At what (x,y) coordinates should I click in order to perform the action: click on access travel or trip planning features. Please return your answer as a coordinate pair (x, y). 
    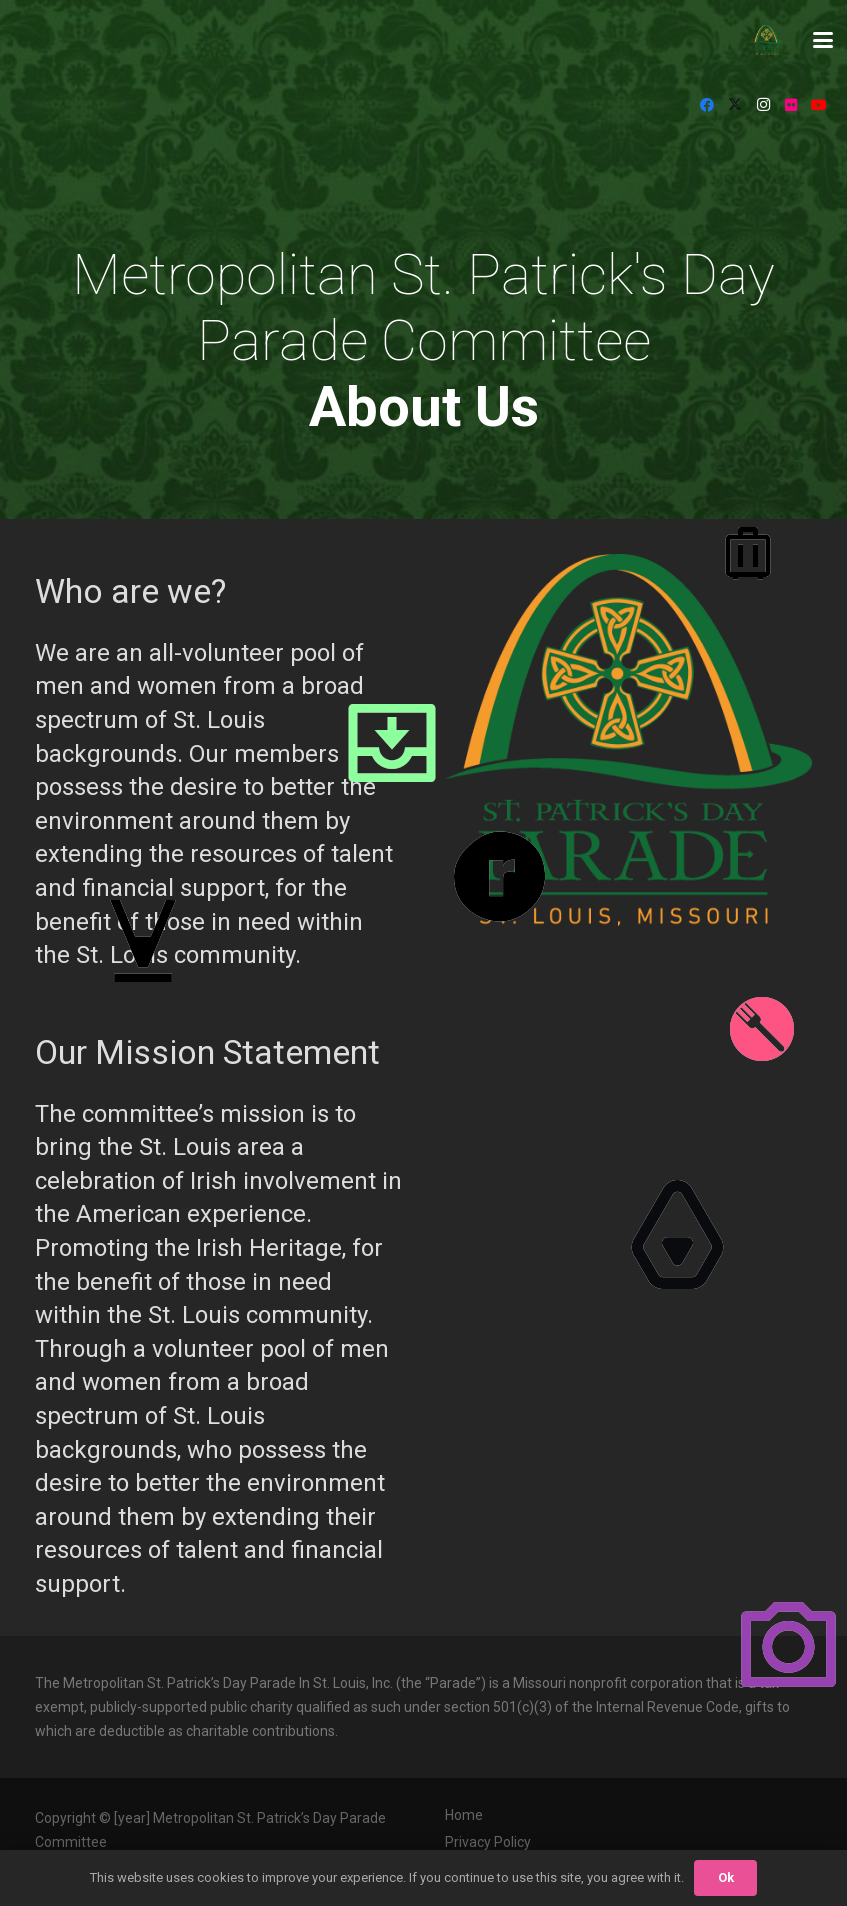
    Looking at the image, I should click on (748, 552).